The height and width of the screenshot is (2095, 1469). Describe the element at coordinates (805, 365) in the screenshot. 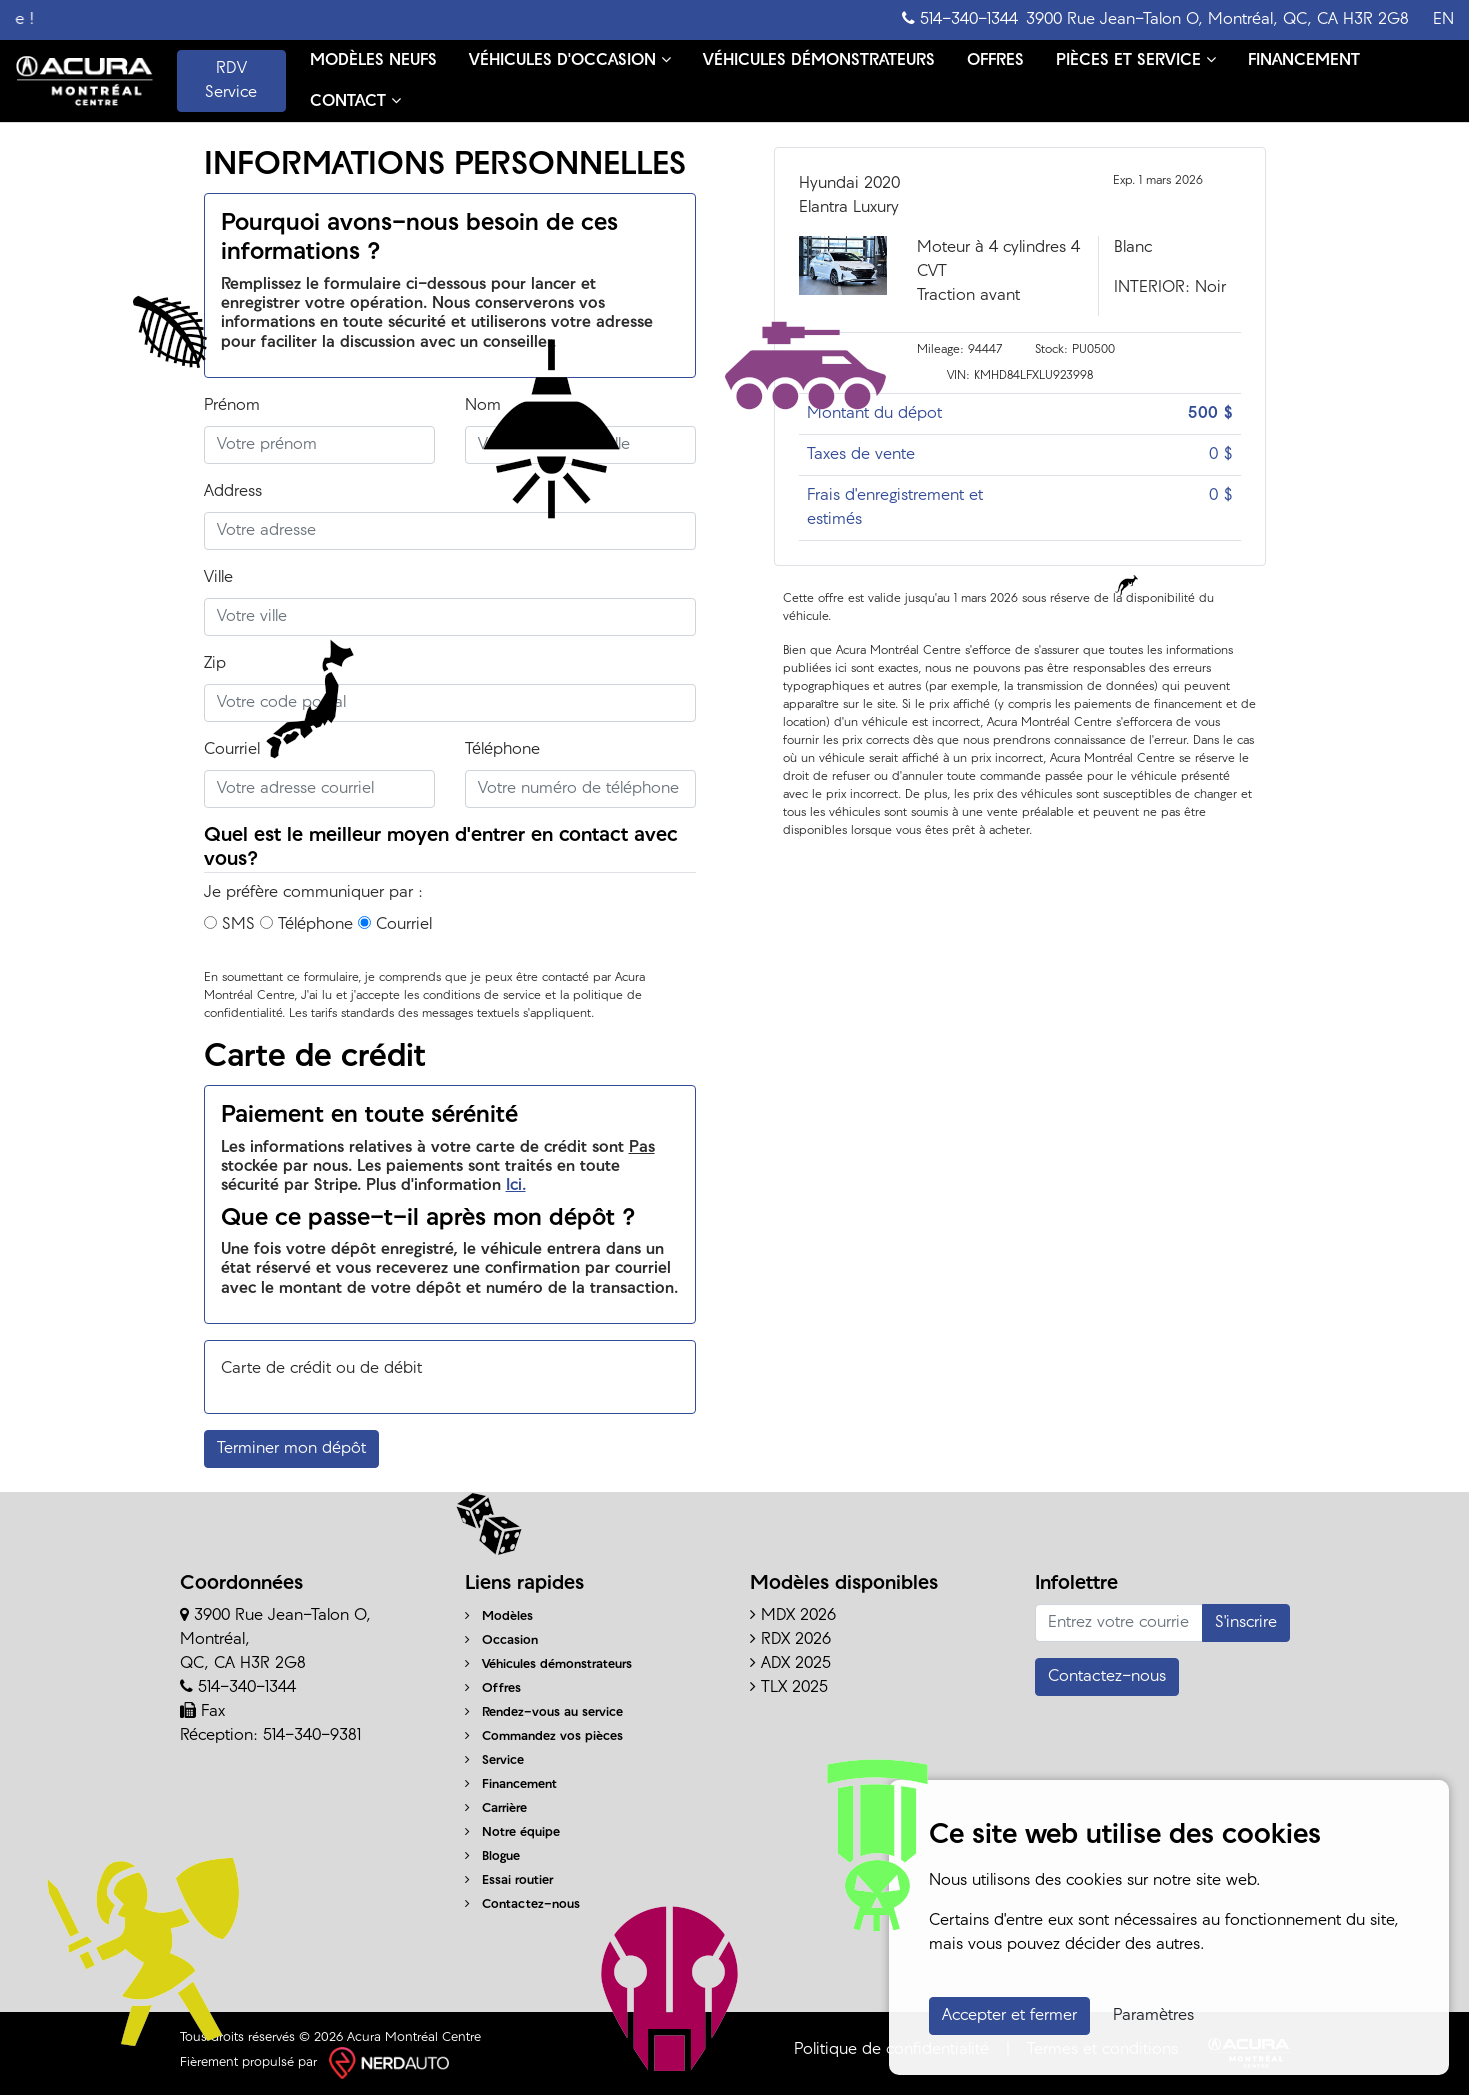

I see `armored personnel carrier unit in a strategy game` at that location.